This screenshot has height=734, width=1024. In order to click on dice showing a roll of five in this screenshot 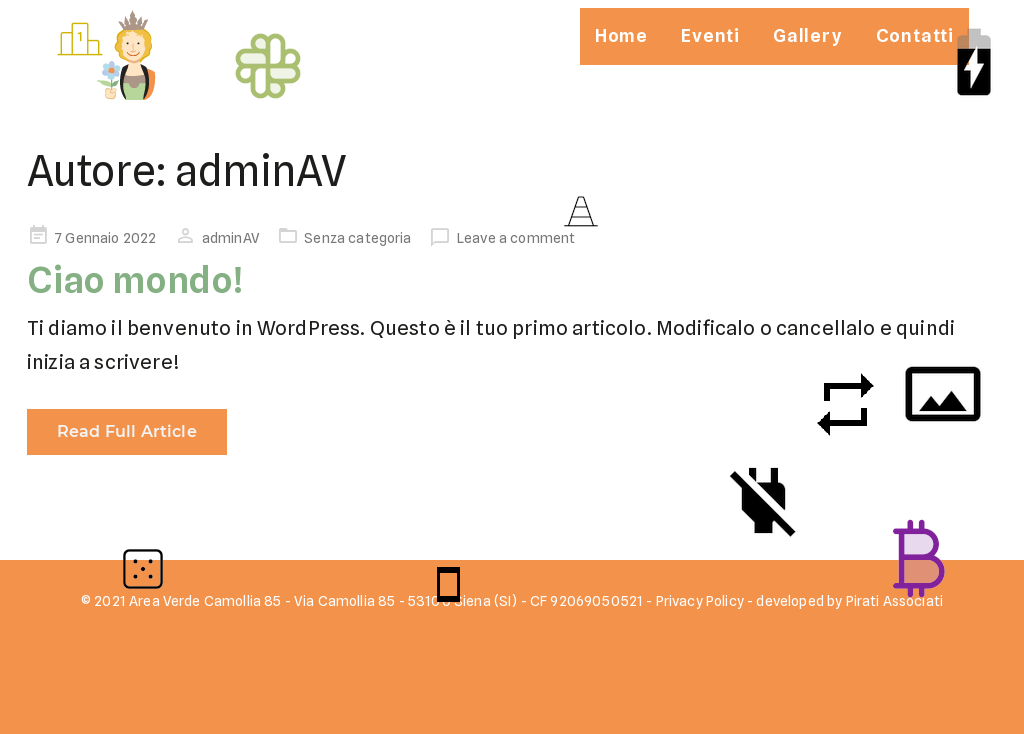, I will do `click(143, 569)`.